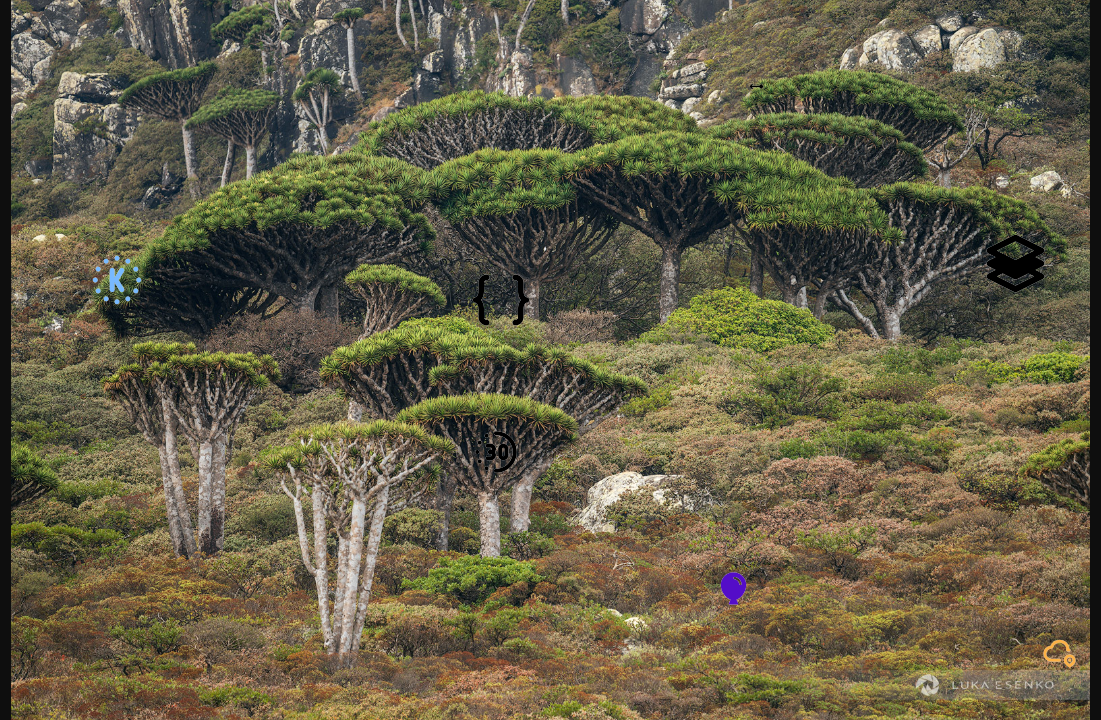  I want to click on view middle layer in a stack, so click(1015, 263).